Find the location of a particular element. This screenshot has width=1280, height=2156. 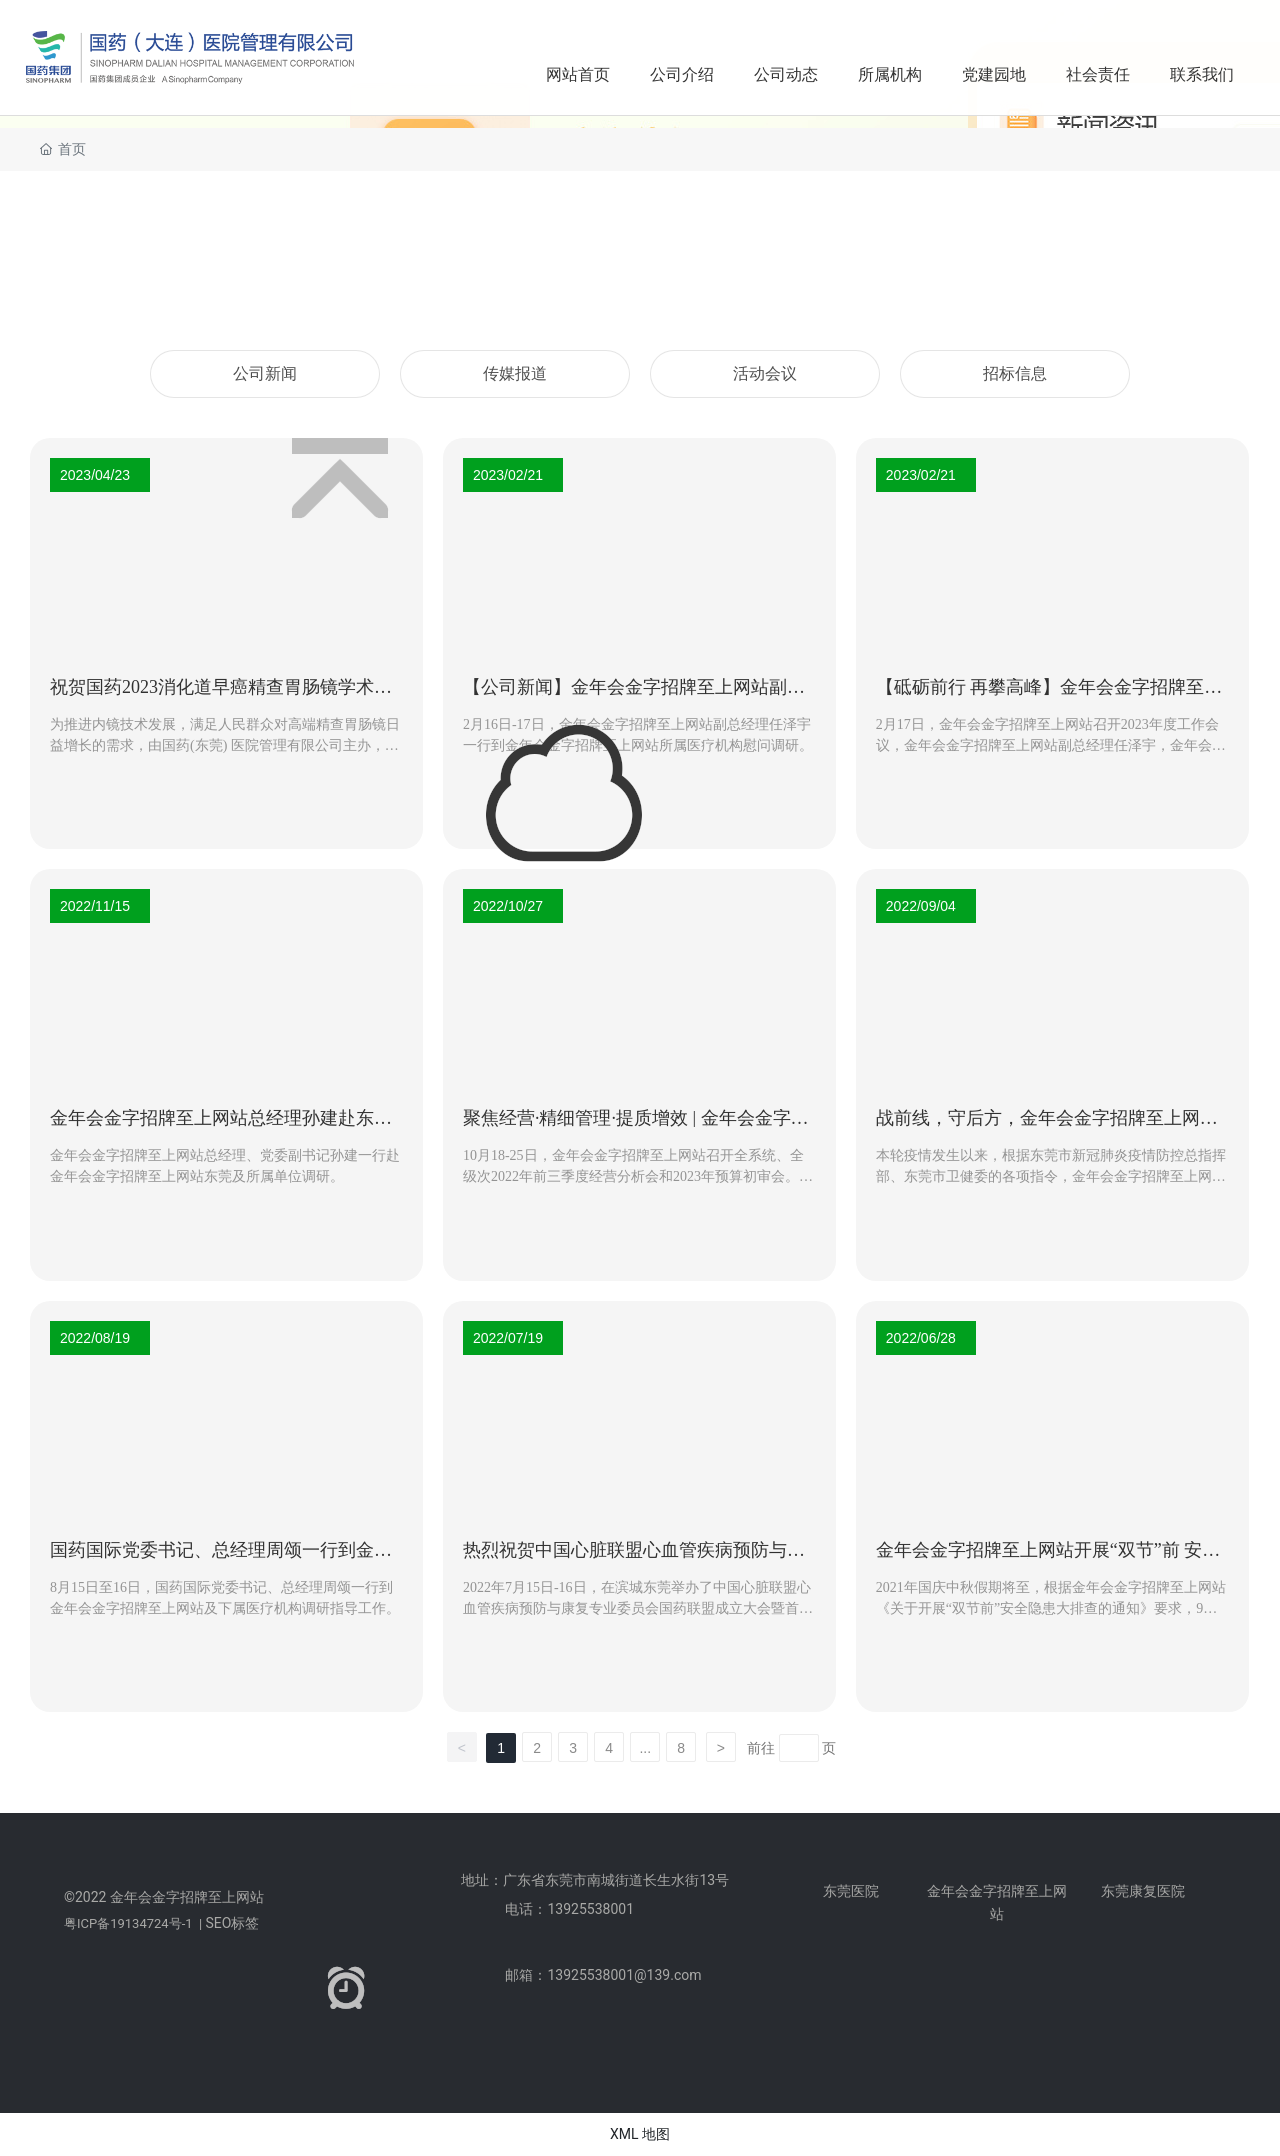

access internet or cloud-based applications is located at coordinates (564, 793).